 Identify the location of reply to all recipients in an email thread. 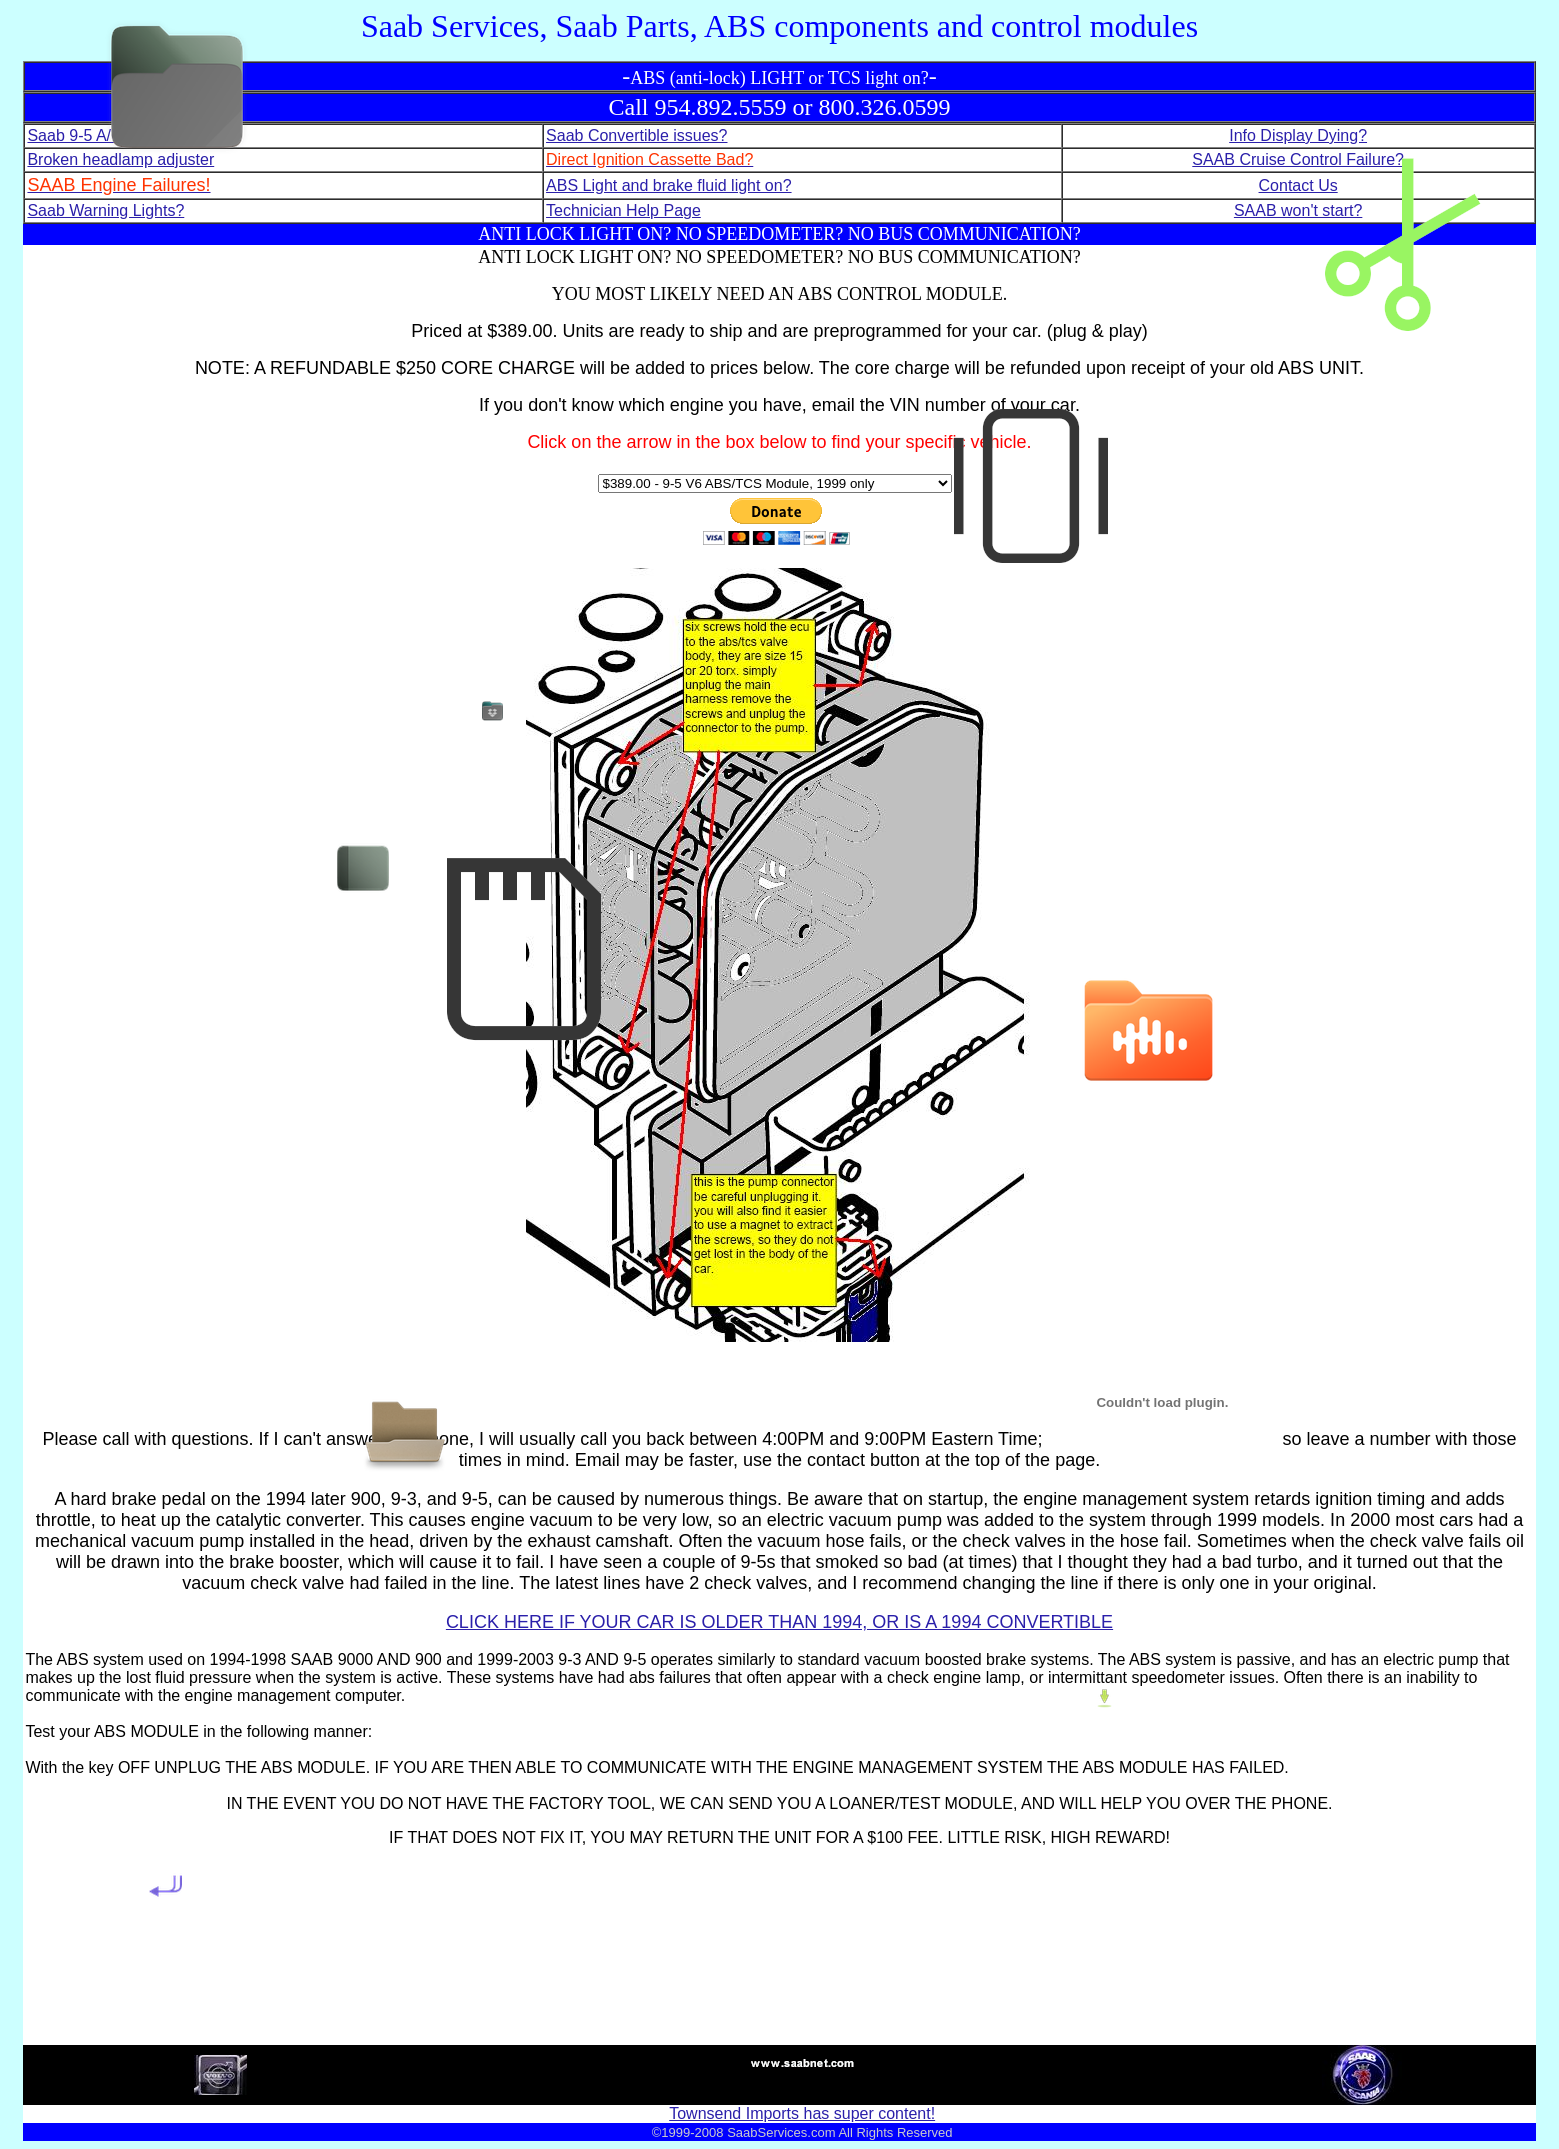
(165, 1884).